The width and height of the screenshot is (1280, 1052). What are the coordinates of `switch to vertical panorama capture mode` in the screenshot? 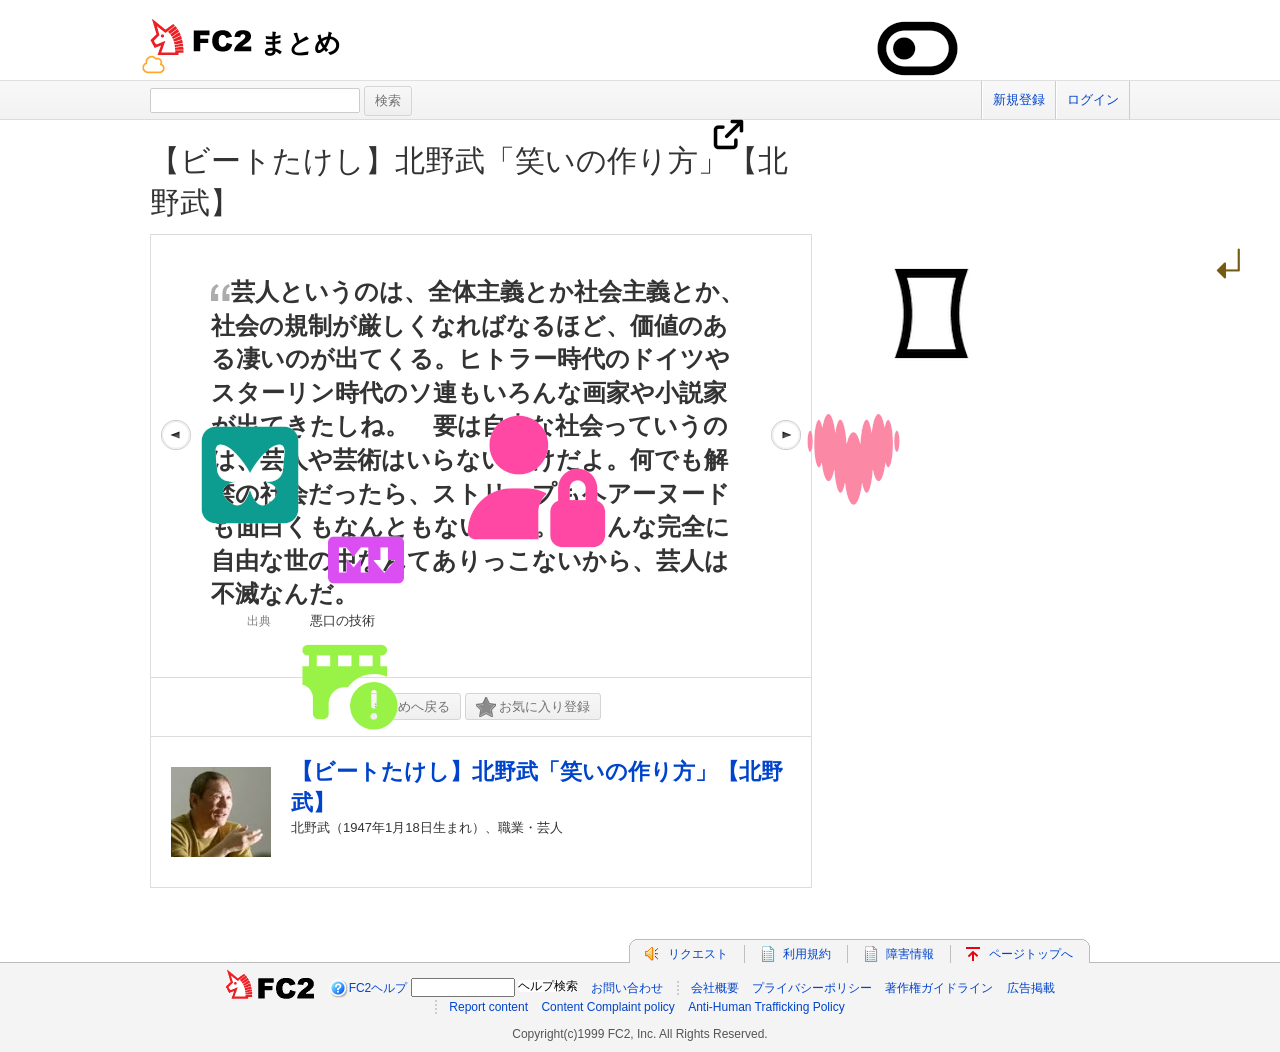 It's located at (931, 313).